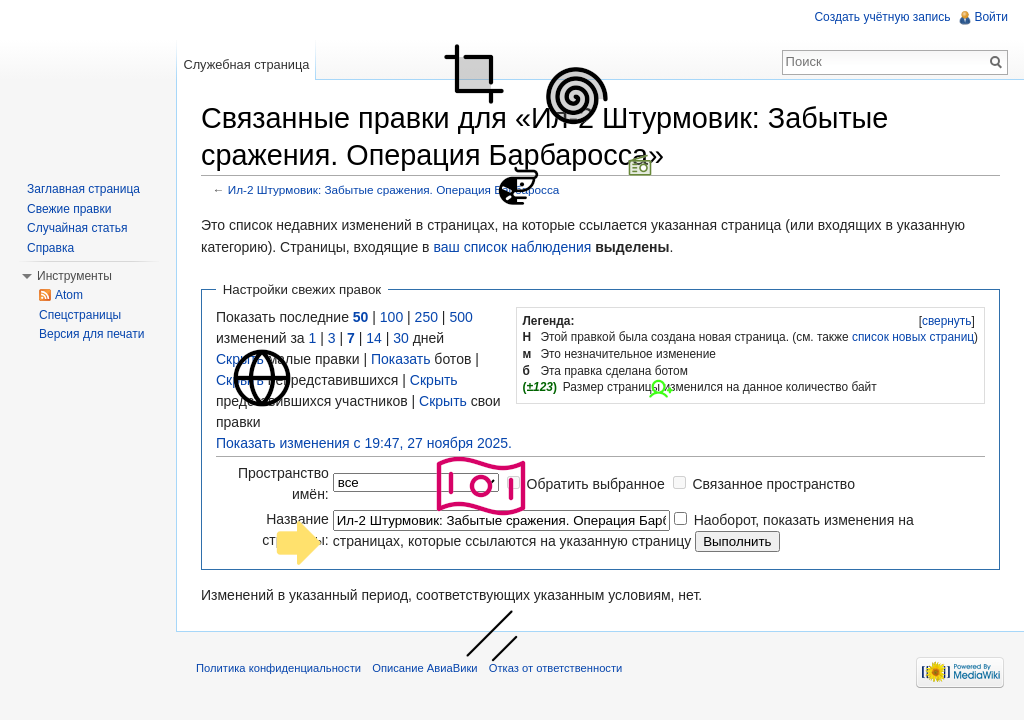 The height and width of the screenshot is (720, 1024). I want to click on crop or resize an image, so click(474, 74).